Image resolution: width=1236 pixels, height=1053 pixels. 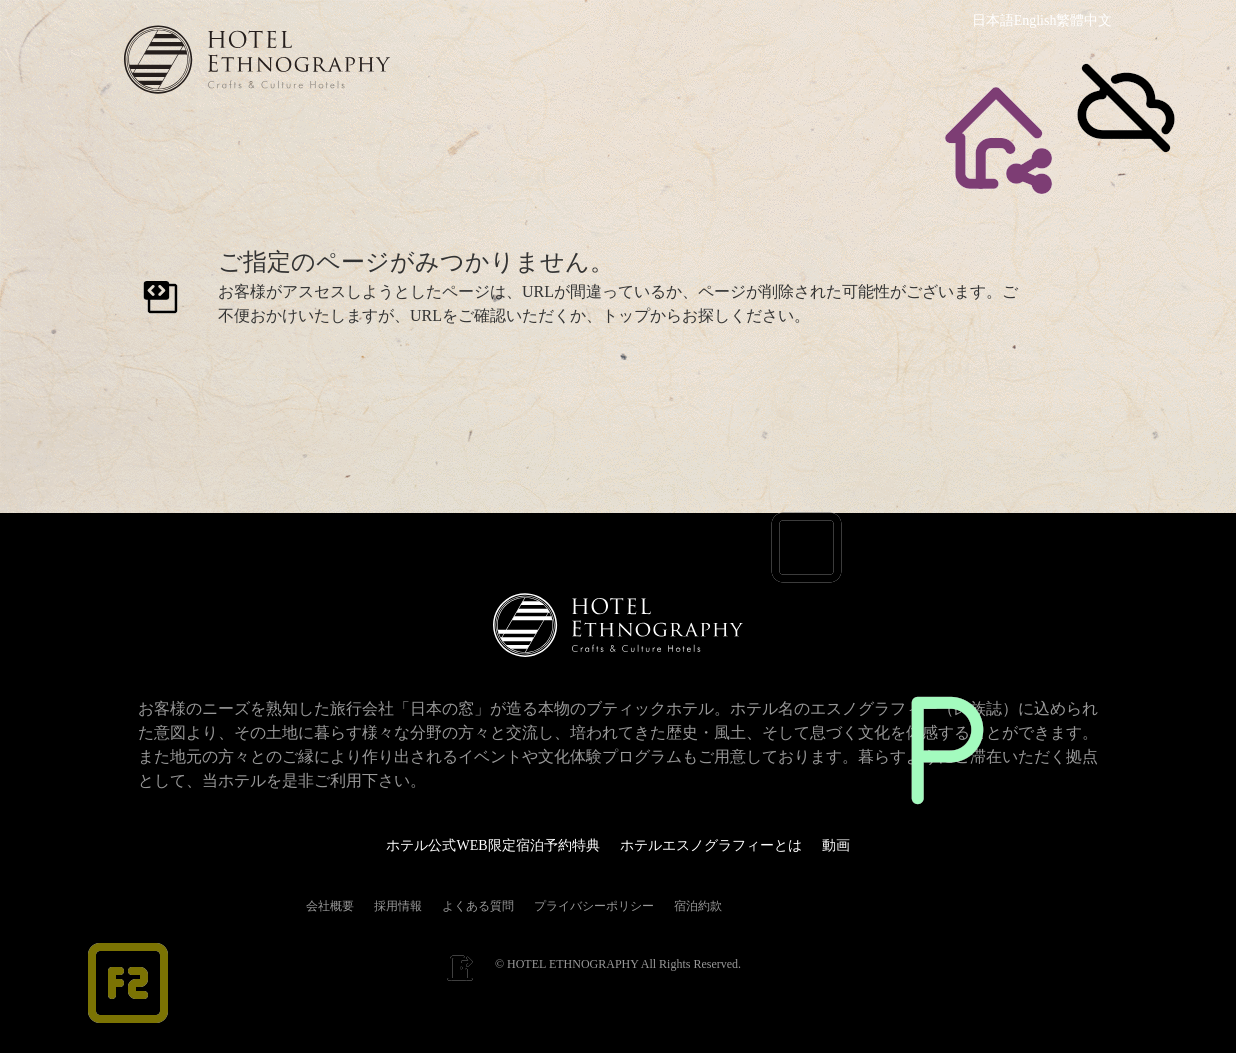 What do you see at coordinates (162, 298) in the screenshot?
I see `insert a code block` at bounding box center [162, 298].